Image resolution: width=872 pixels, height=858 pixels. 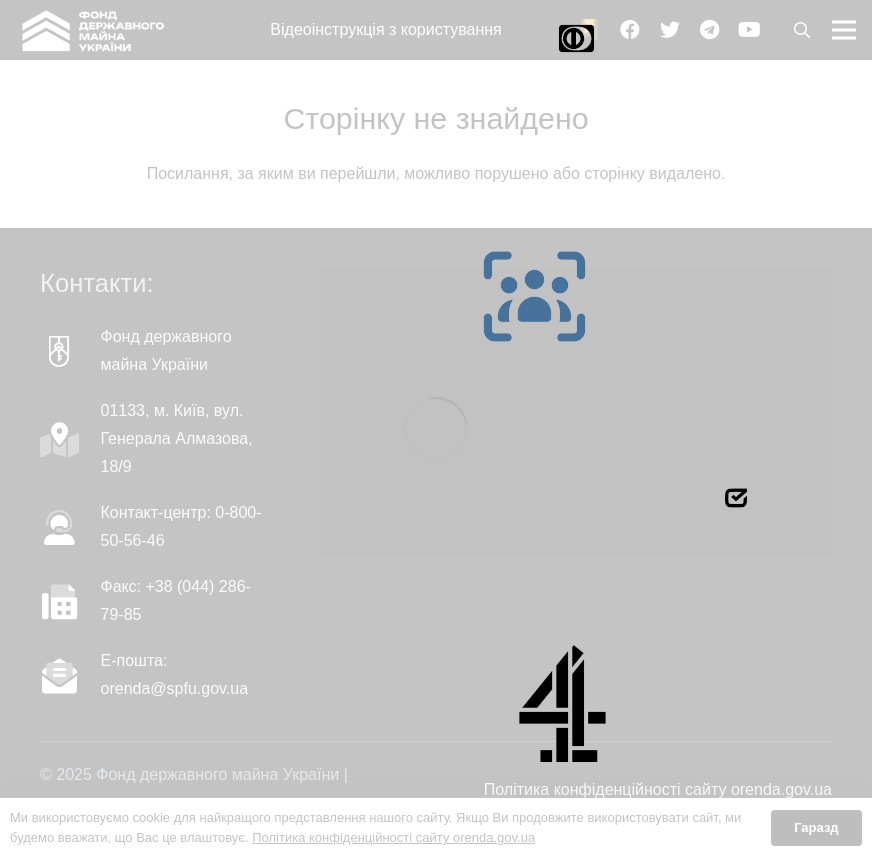 What do you see at coordinates (576, 38) in the screenshot?
I see `pay with Diners Club credit card` at bounding box center [576, 38].